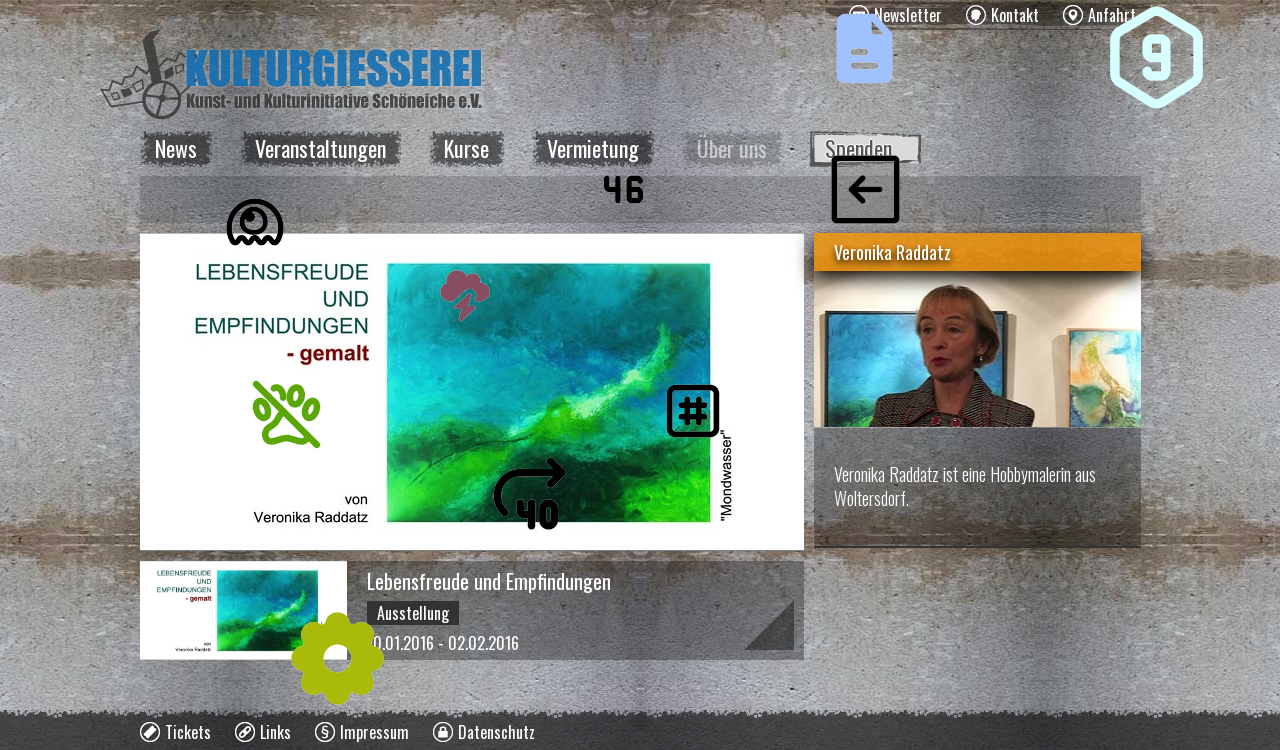 The height and width of the screenshot is (750, 1280). Describe the element at coordinates (255, 222) in the screenshot. I see `livewire framework branding` at that location.